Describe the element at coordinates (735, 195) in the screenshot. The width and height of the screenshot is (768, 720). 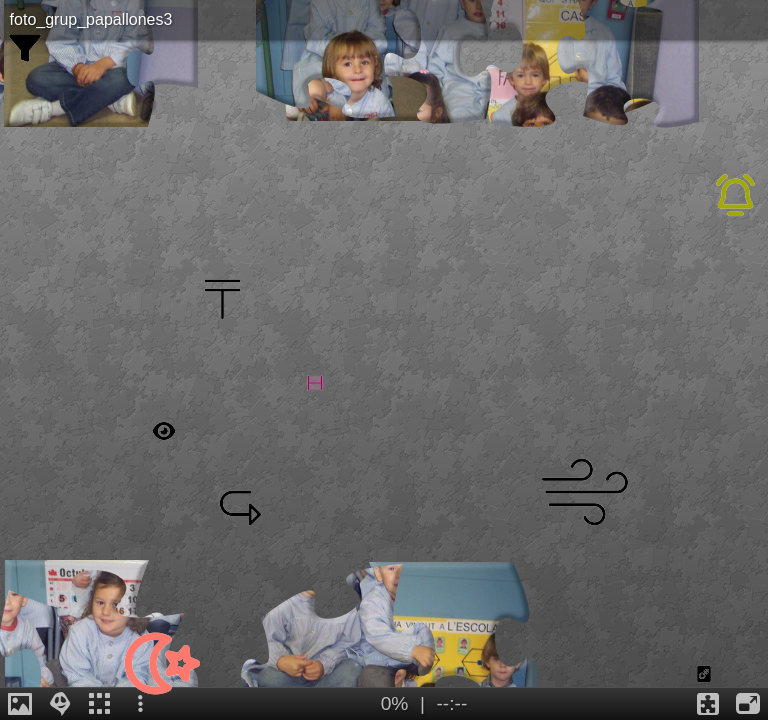
I see `indicates new notifications or alerts` at that location.